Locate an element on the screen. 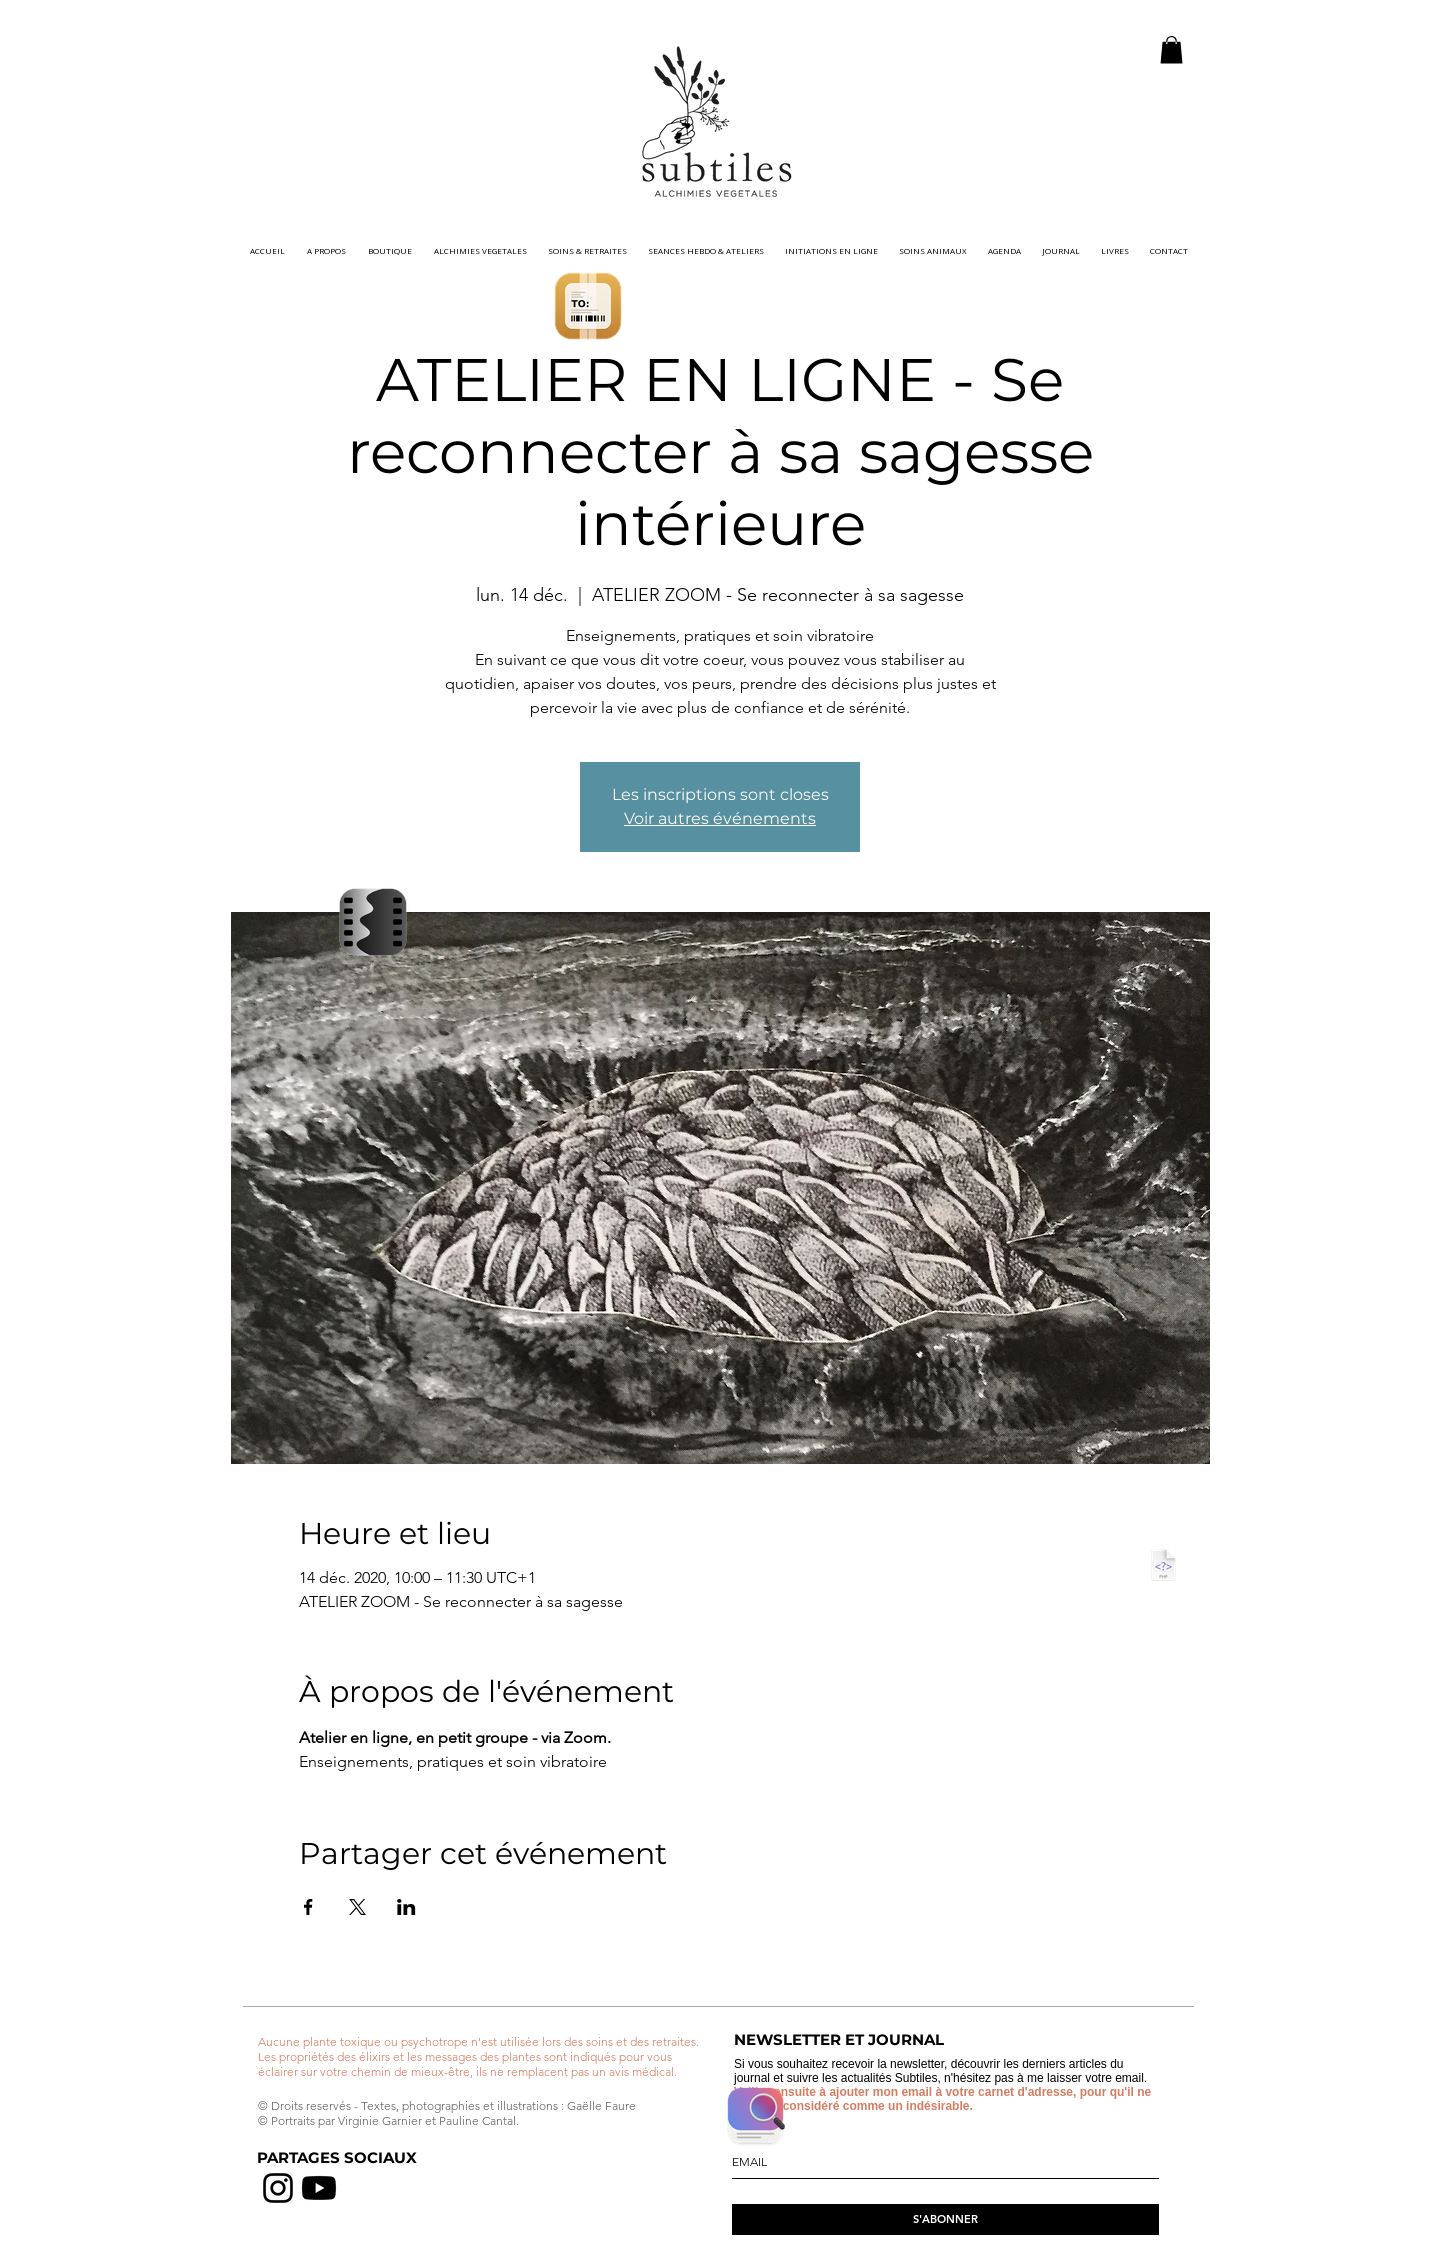 The image size is (1440, 2265). open share preview app is located at coordinates (755, 2115).